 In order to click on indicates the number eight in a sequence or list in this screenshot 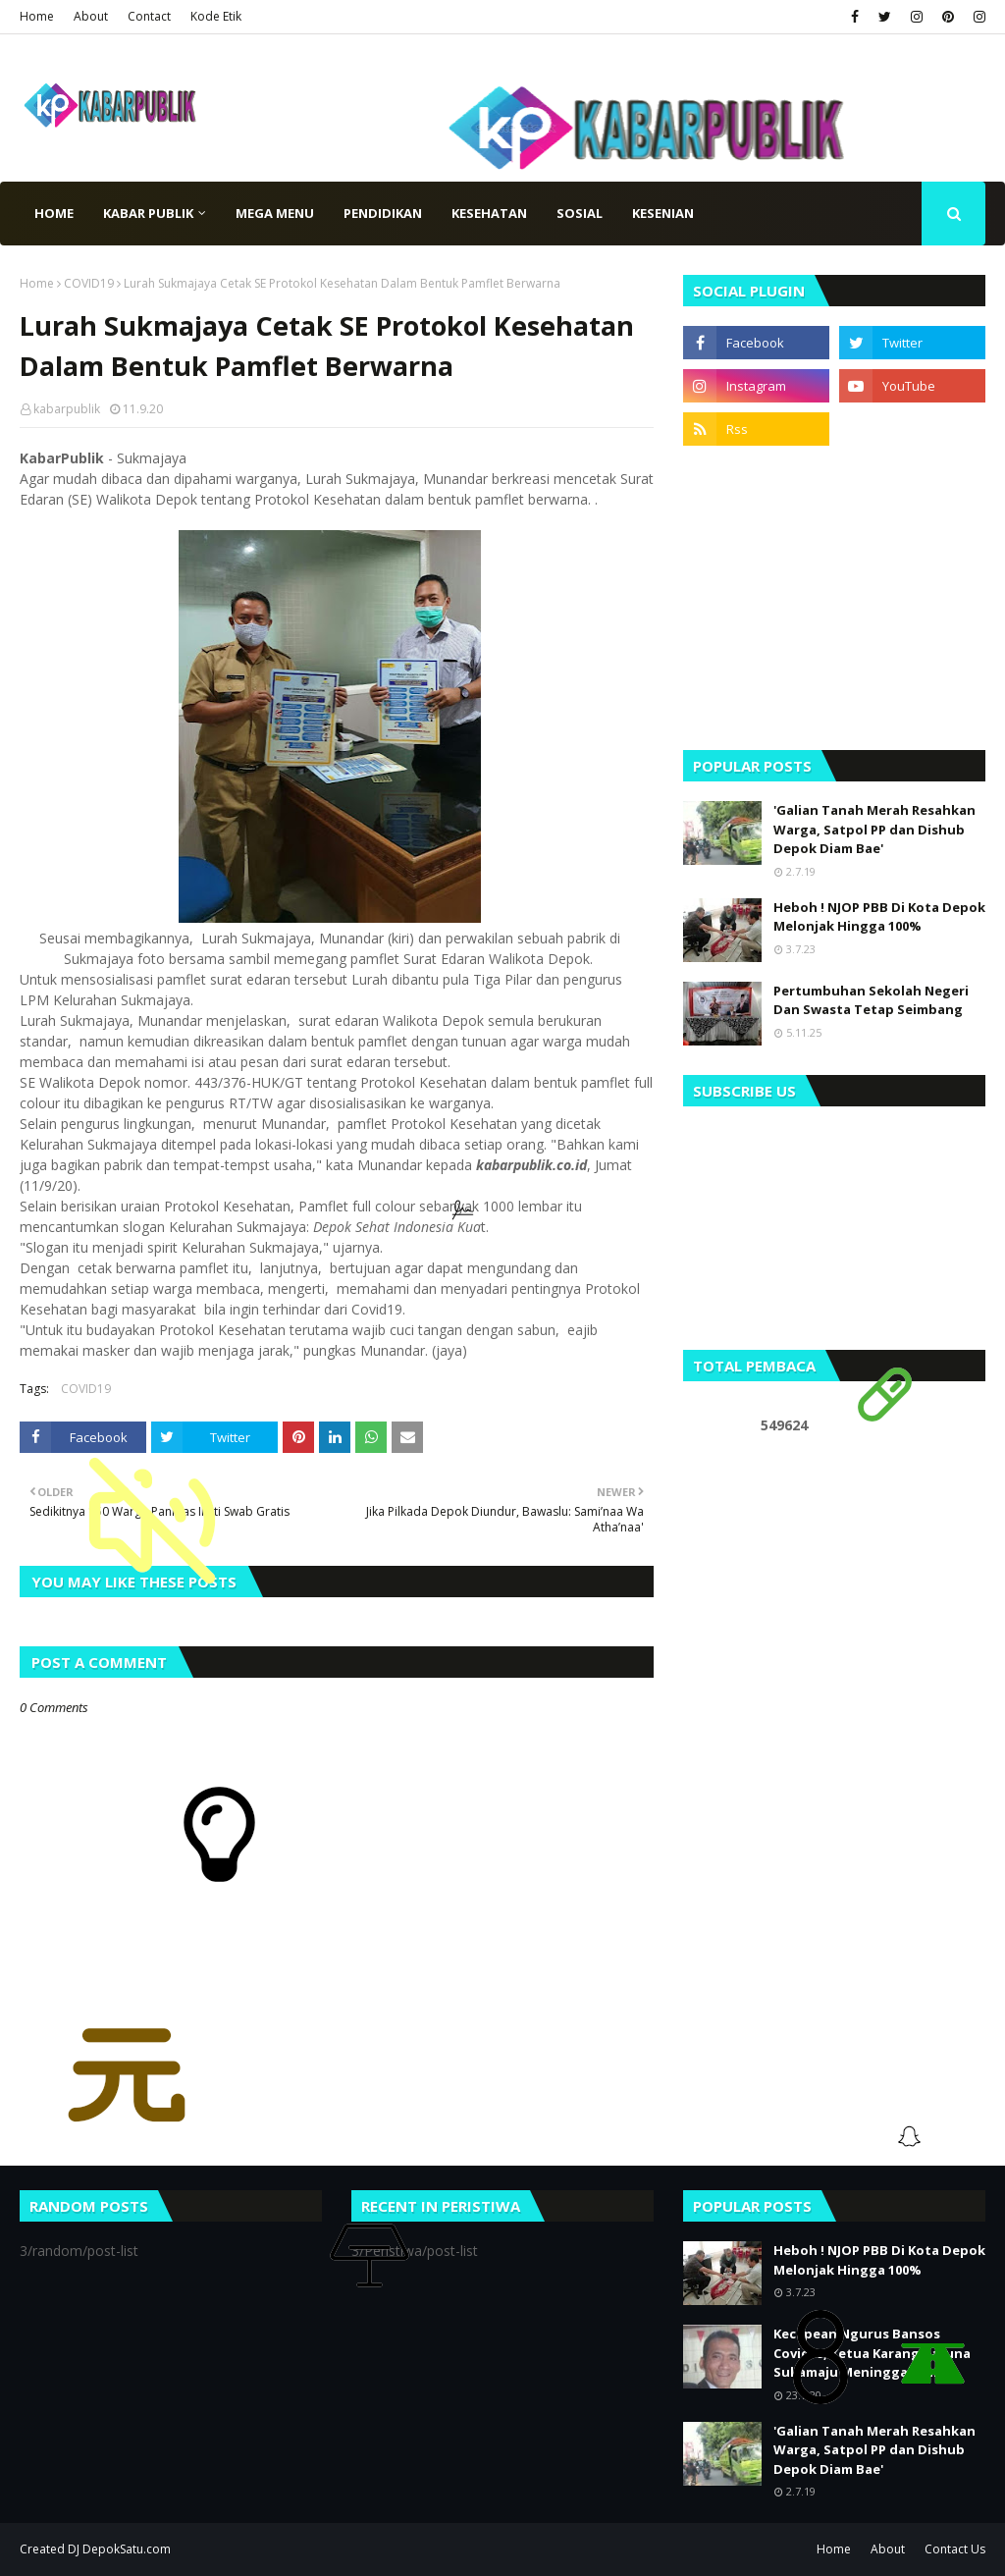, I will do `click(820, 2357)`.